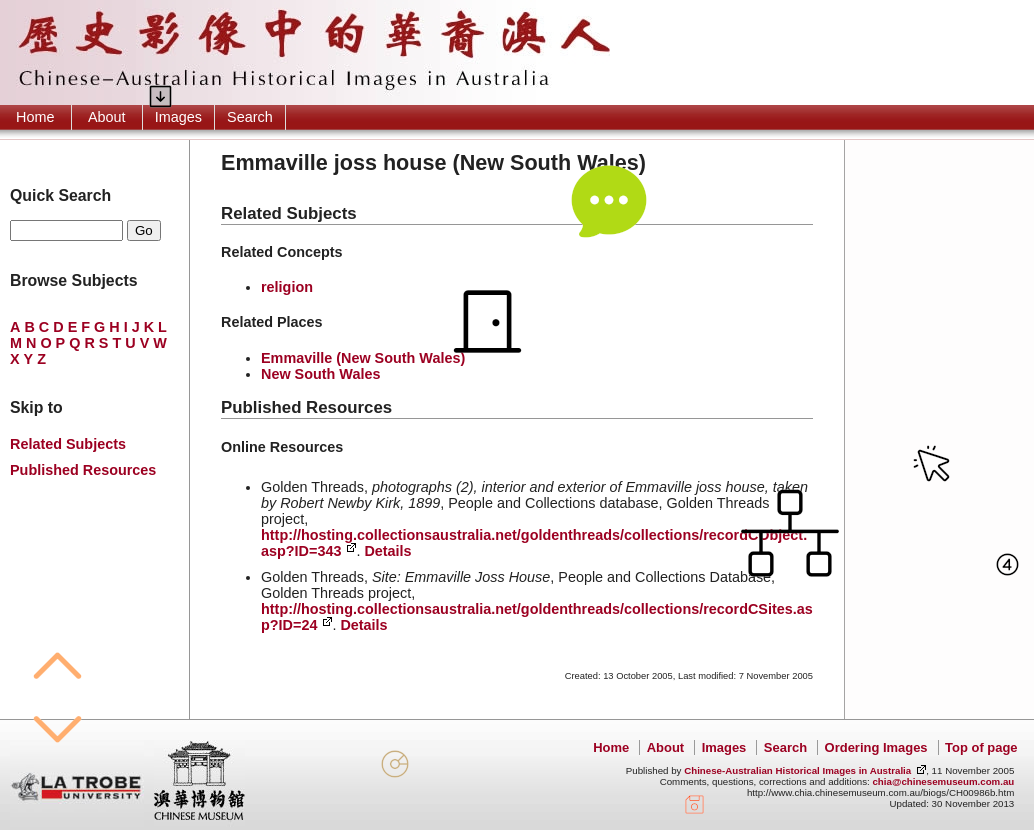  What do you see at coordinates (160, 96) in the screenshot?
I see `download file or content` at bounding box center [160, 96].